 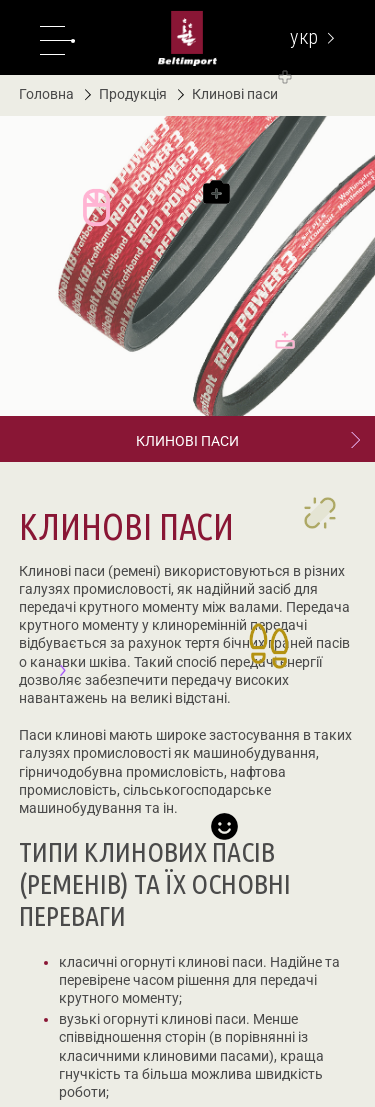 What do you see at coordinates (224, 826) in the screenshot?
I see `add an emoji or reaction` at bounding box center [224, 826].